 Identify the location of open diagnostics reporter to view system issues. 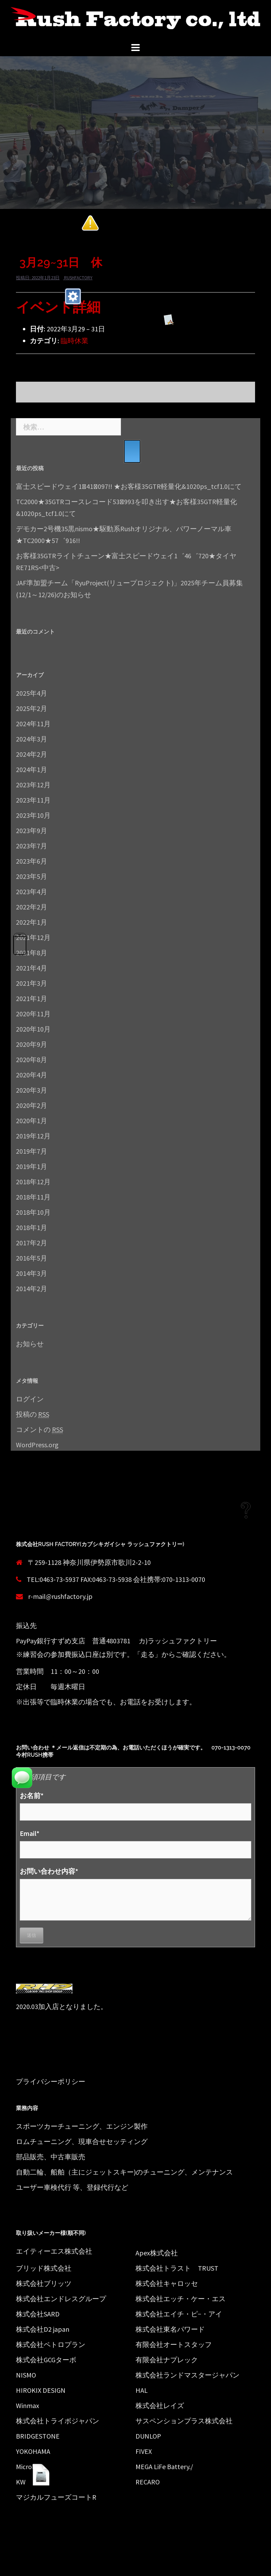
(90, 223).